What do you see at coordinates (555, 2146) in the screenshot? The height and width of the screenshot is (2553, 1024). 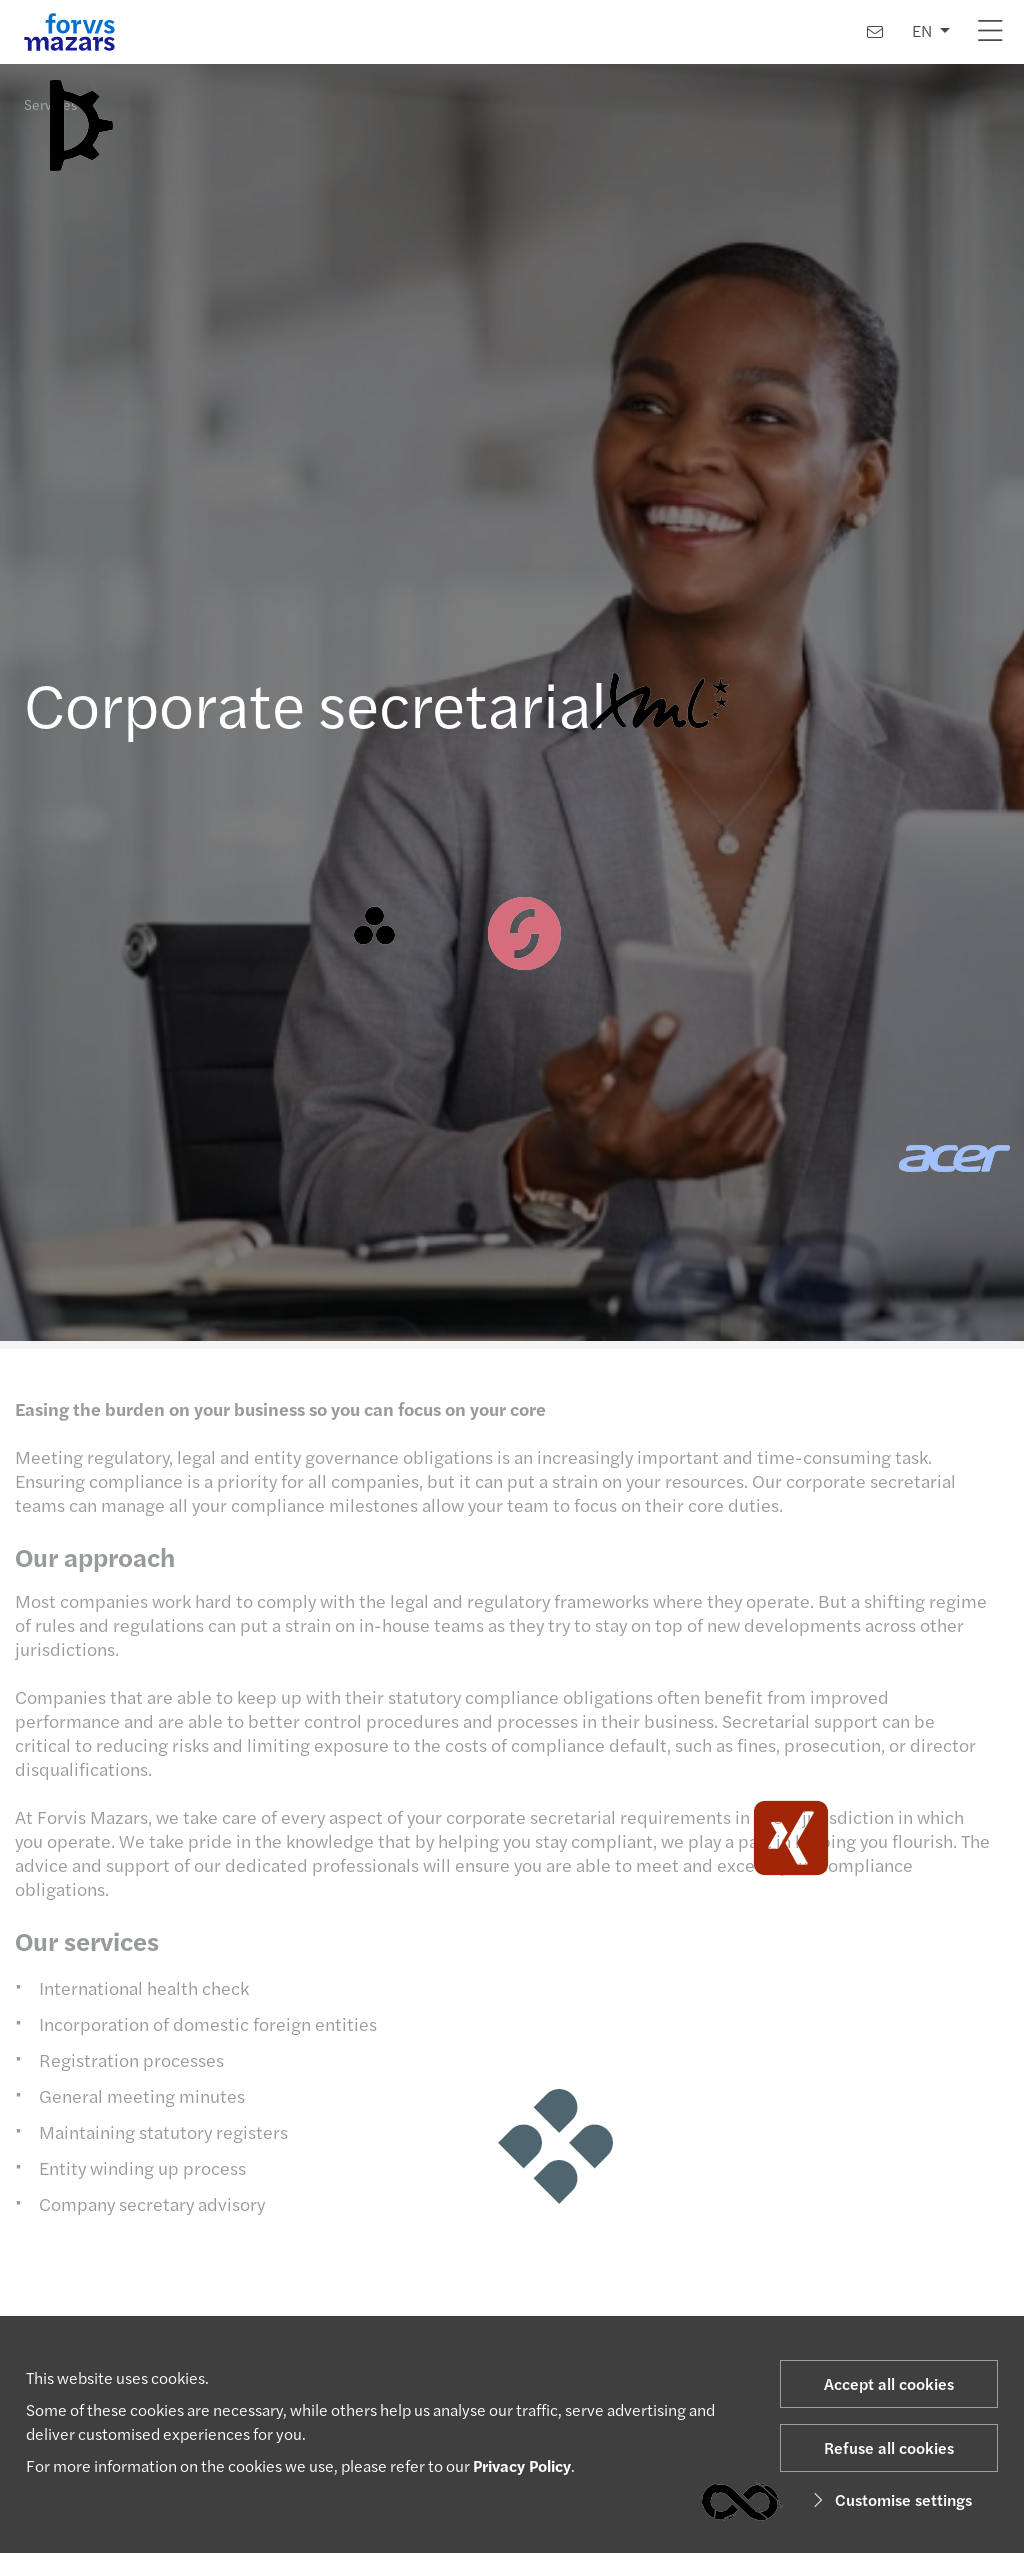 I see `bentobox company logo` at bounding box center [555, 2146].